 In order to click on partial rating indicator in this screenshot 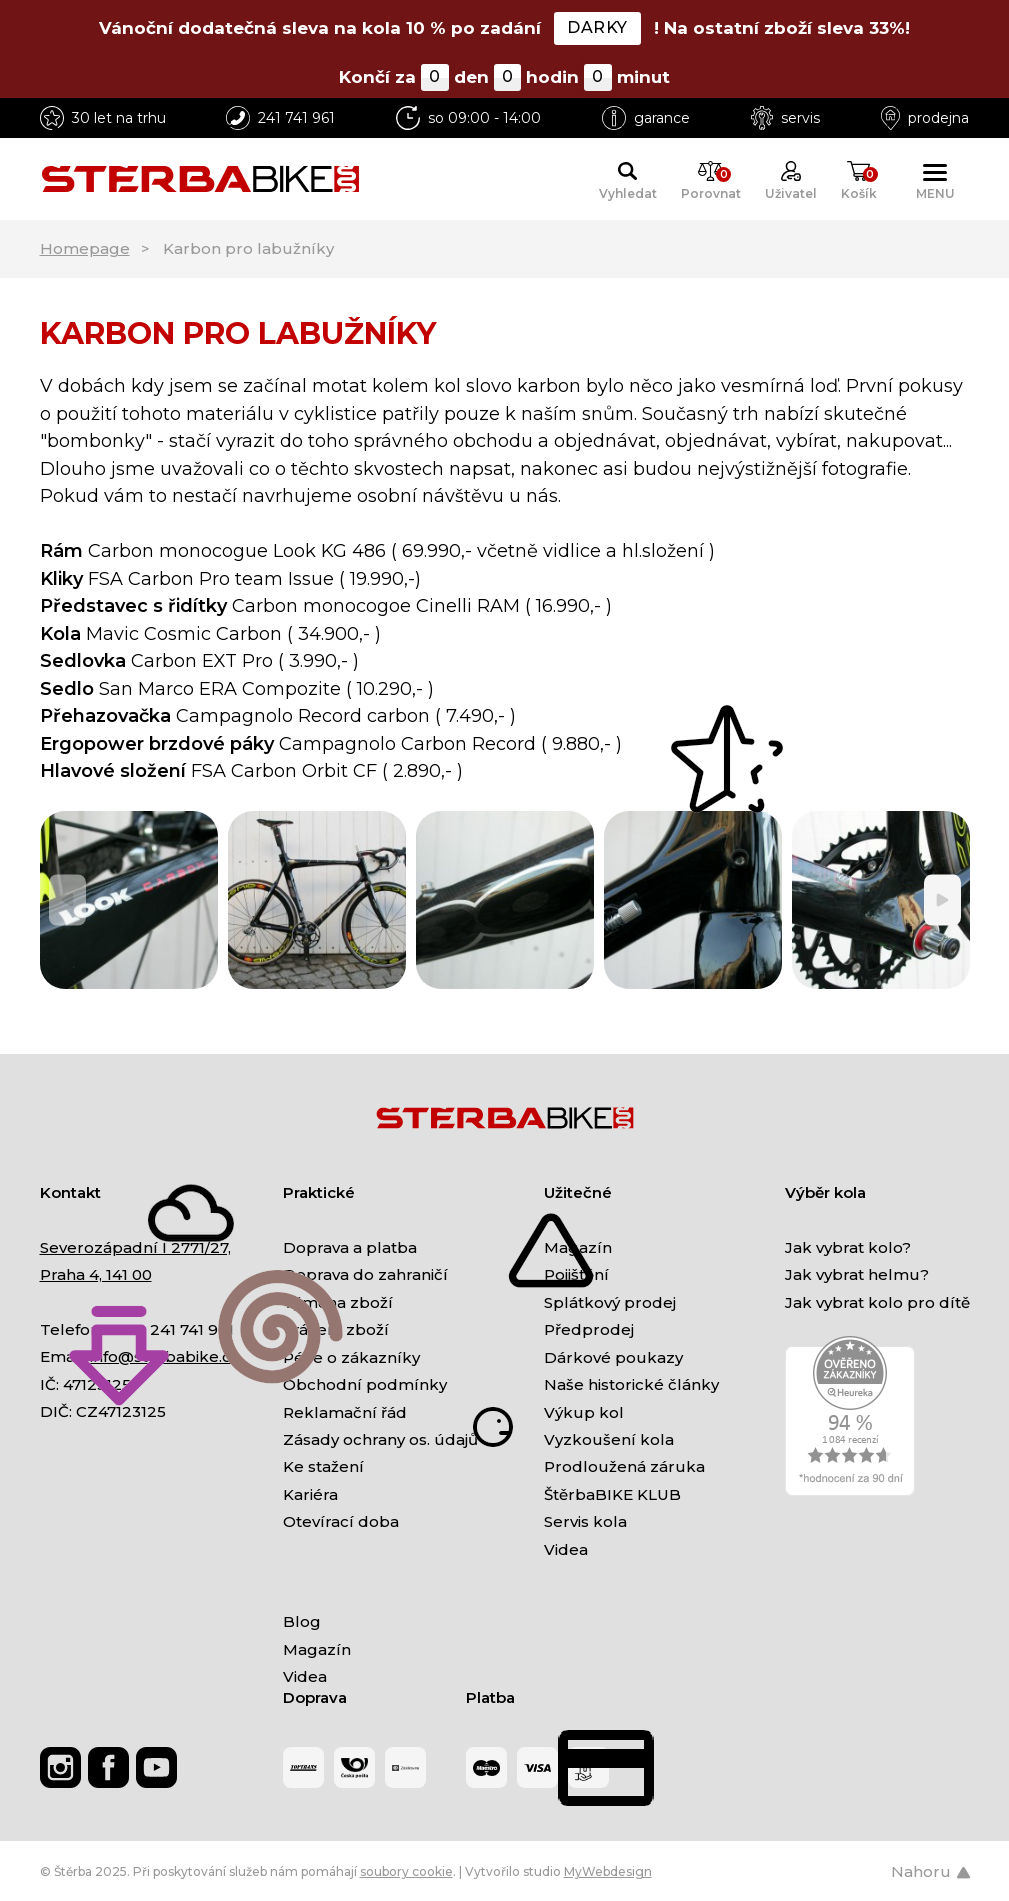, I will do `click(727, 761)`.